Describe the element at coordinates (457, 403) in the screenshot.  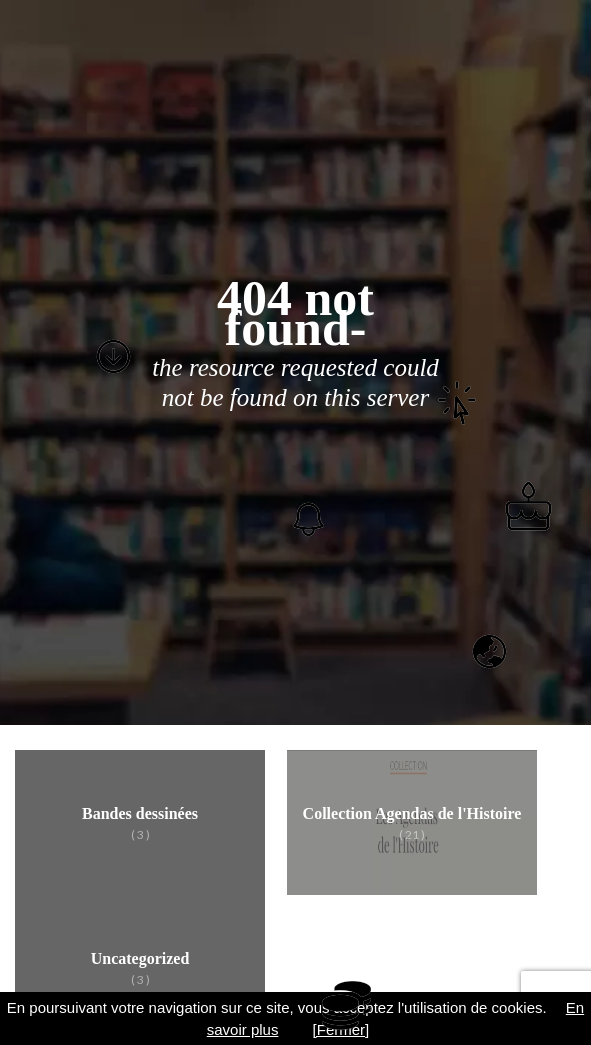
I see `click or tap interaction indicator` at that location.